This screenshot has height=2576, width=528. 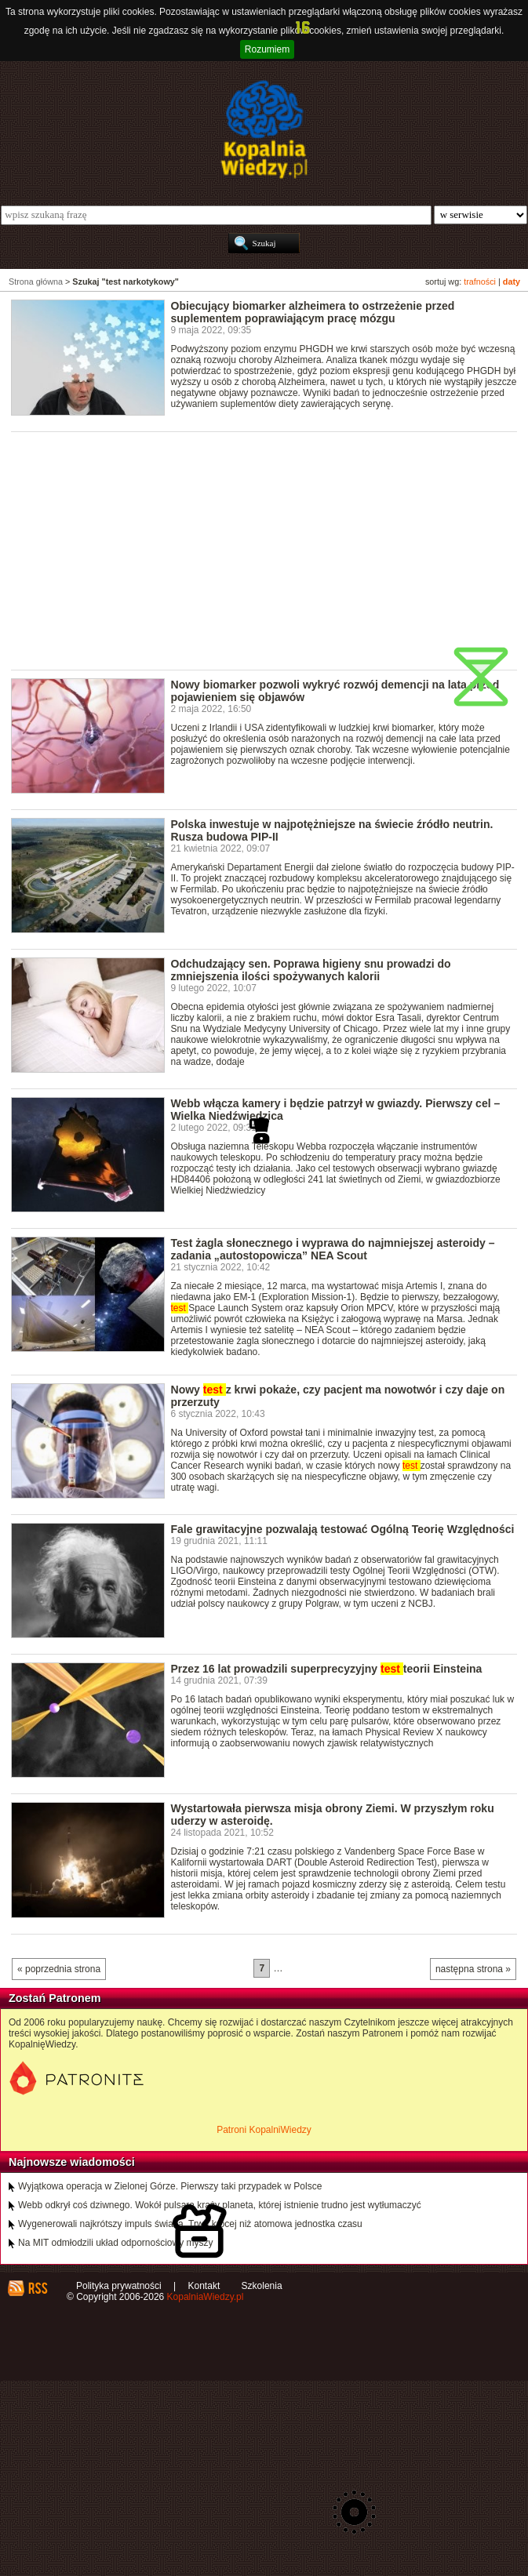 I want to click on indicates live photo mode is active, so click(x=354, y=2512).